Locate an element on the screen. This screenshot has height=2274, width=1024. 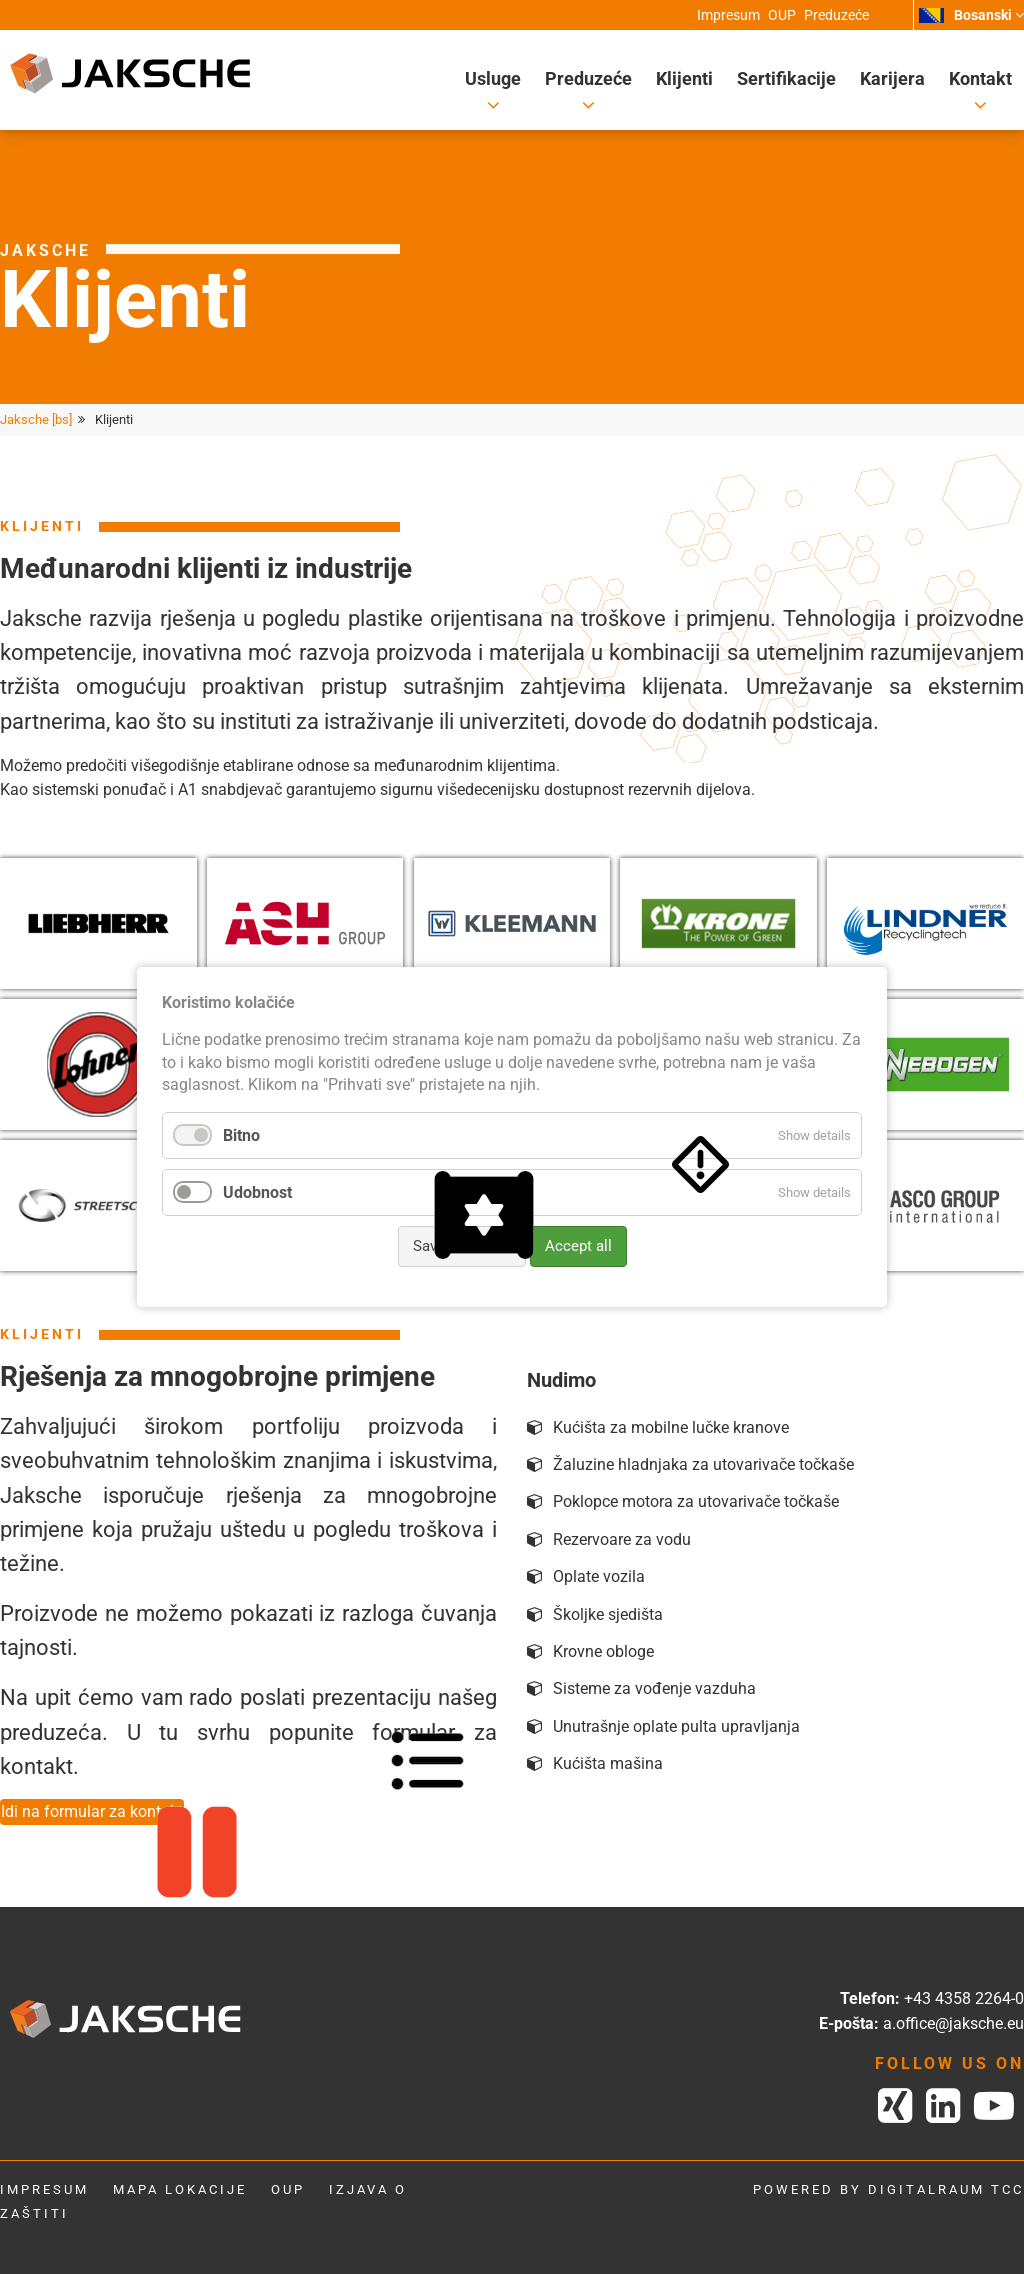
pause media playback is located at coordinates (197, 1852).